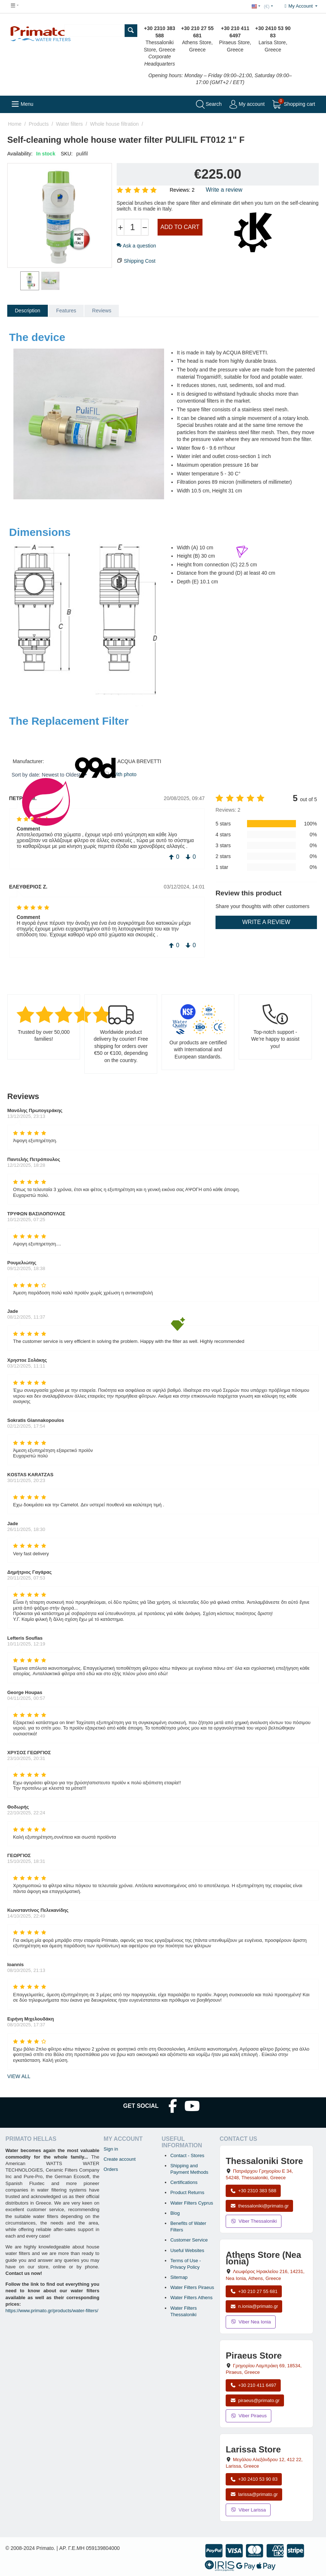 The width and height of the screenshot is (326, 2576). I want to click on open KDE desktop environment settings, so click(253, 232).